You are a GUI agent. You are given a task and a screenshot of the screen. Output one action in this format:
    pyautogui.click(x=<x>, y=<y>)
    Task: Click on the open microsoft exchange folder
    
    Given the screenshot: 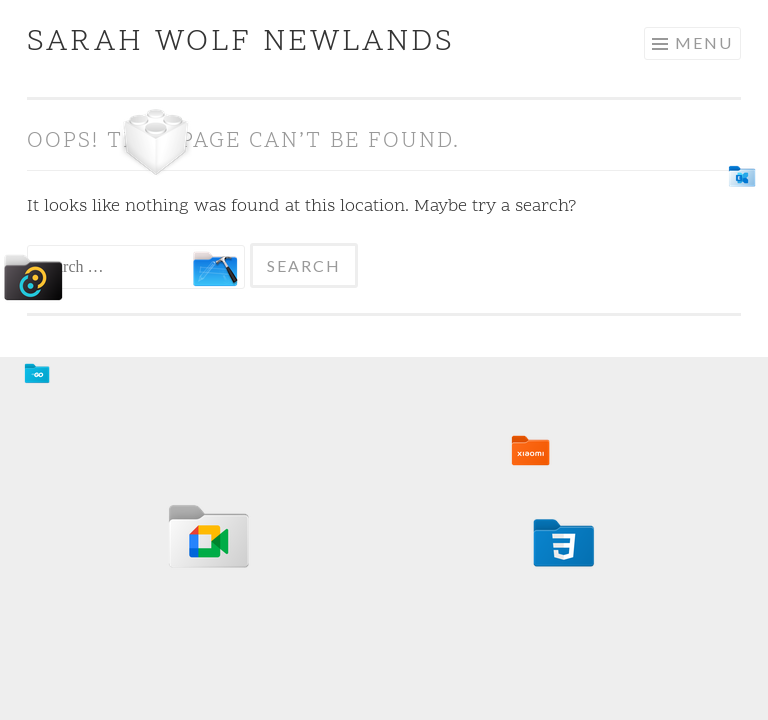 What is the action you would take?
    pyautogui.click(x=742, y=177)
    